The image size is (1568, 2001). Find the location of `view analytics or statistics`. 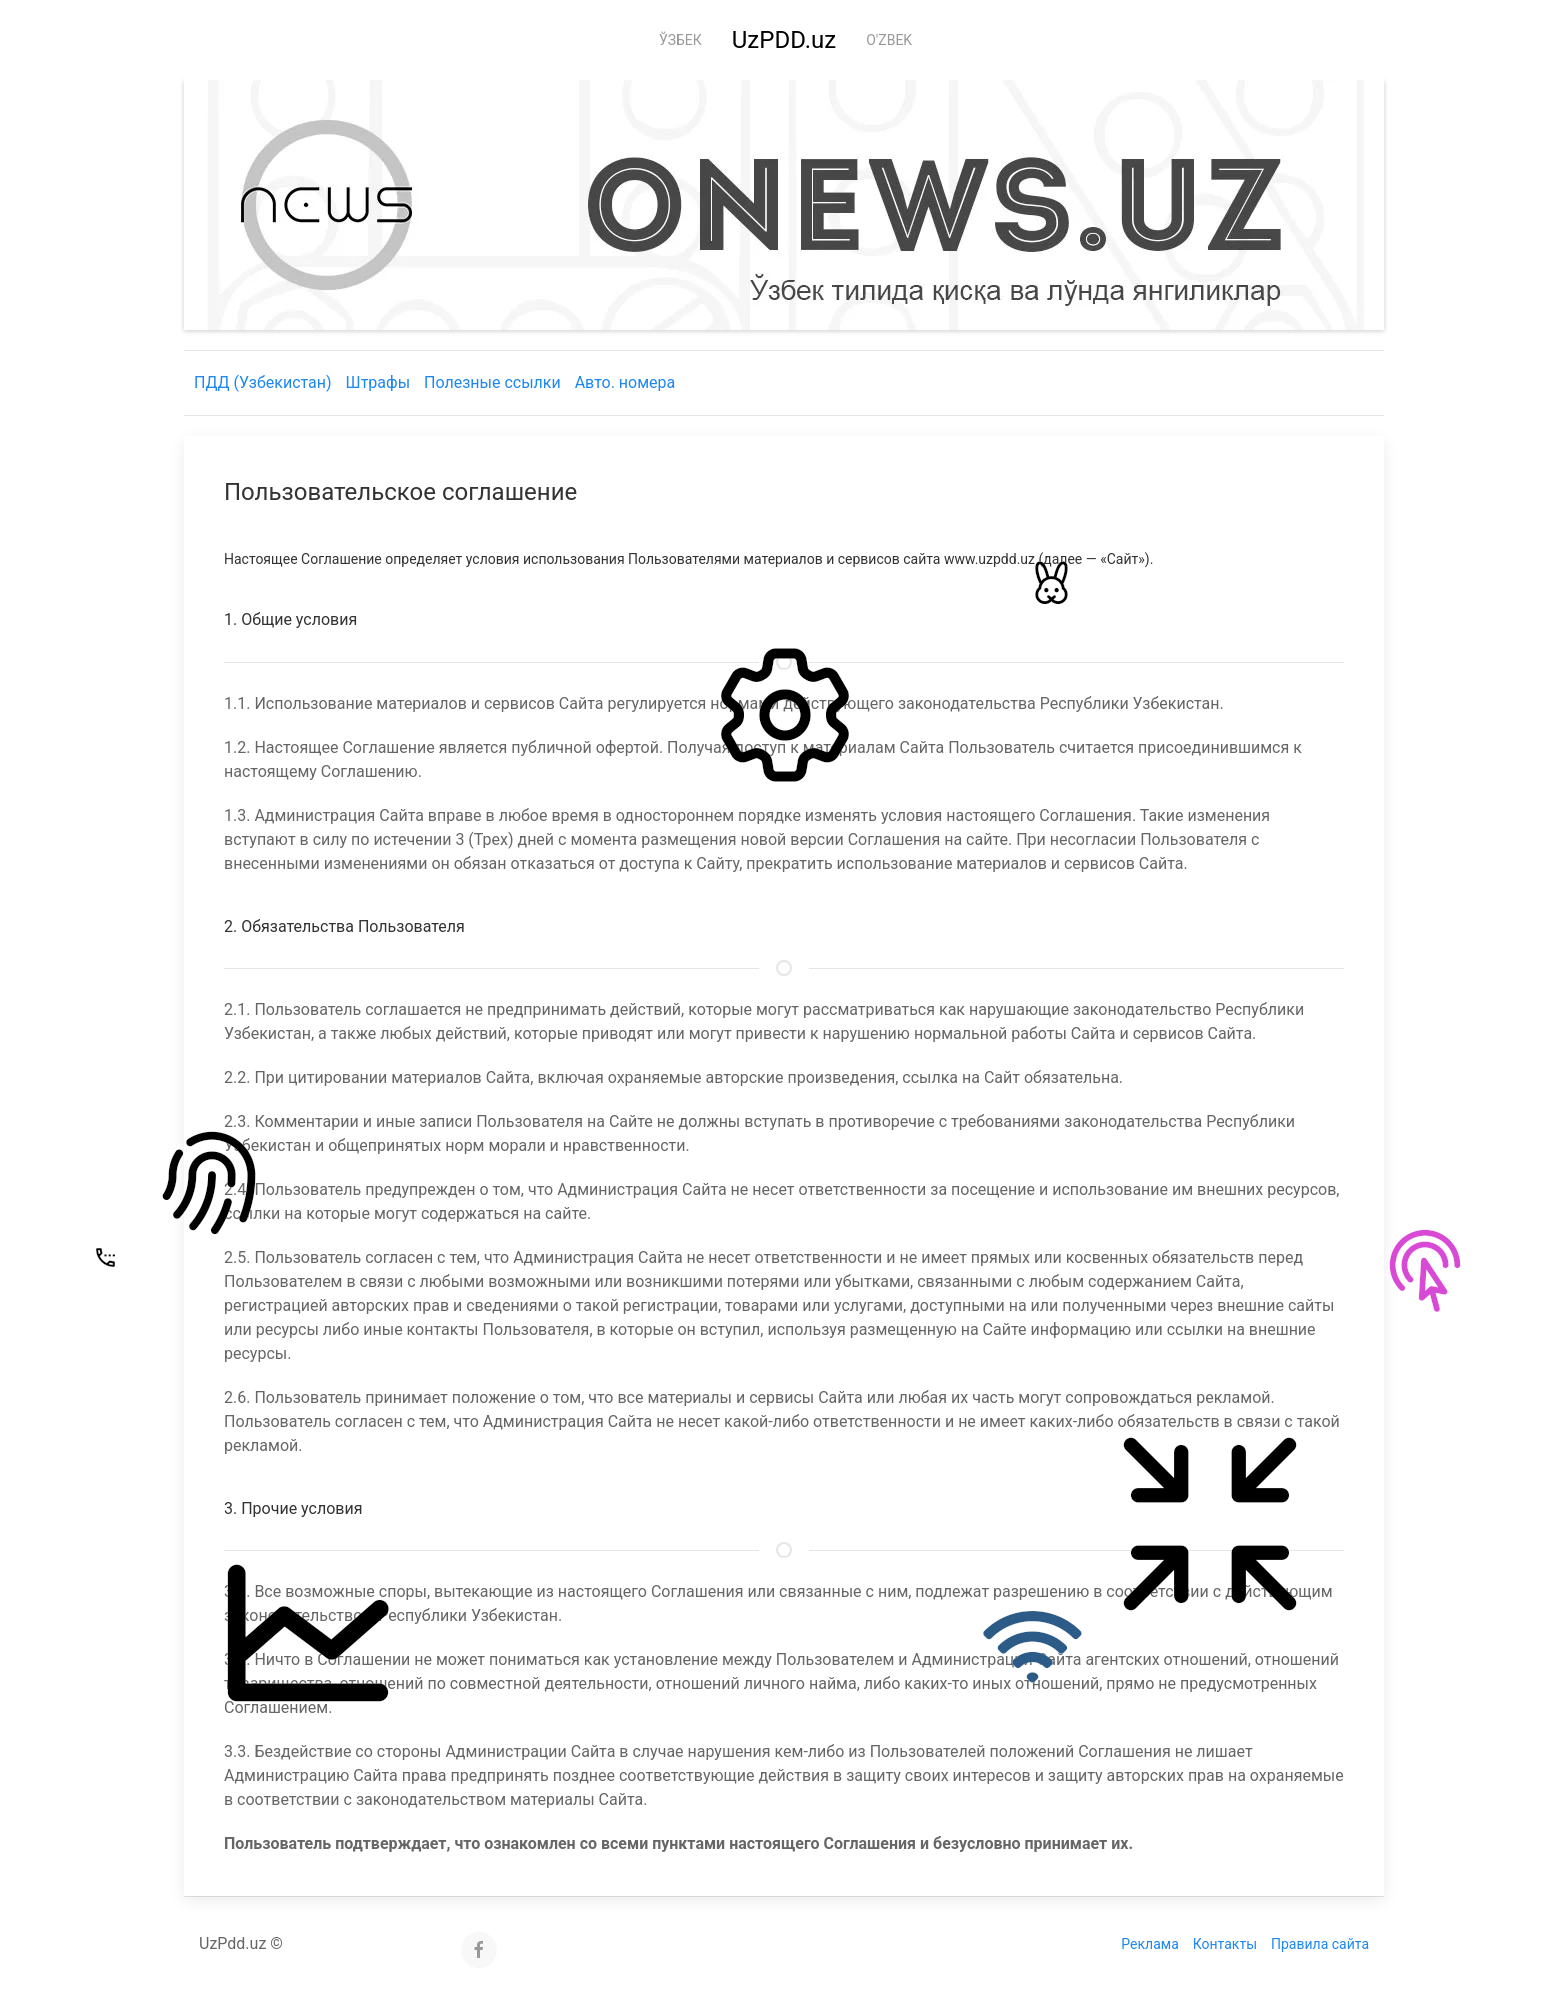

view analytics or statistics is located at coordinates (308, 1633).